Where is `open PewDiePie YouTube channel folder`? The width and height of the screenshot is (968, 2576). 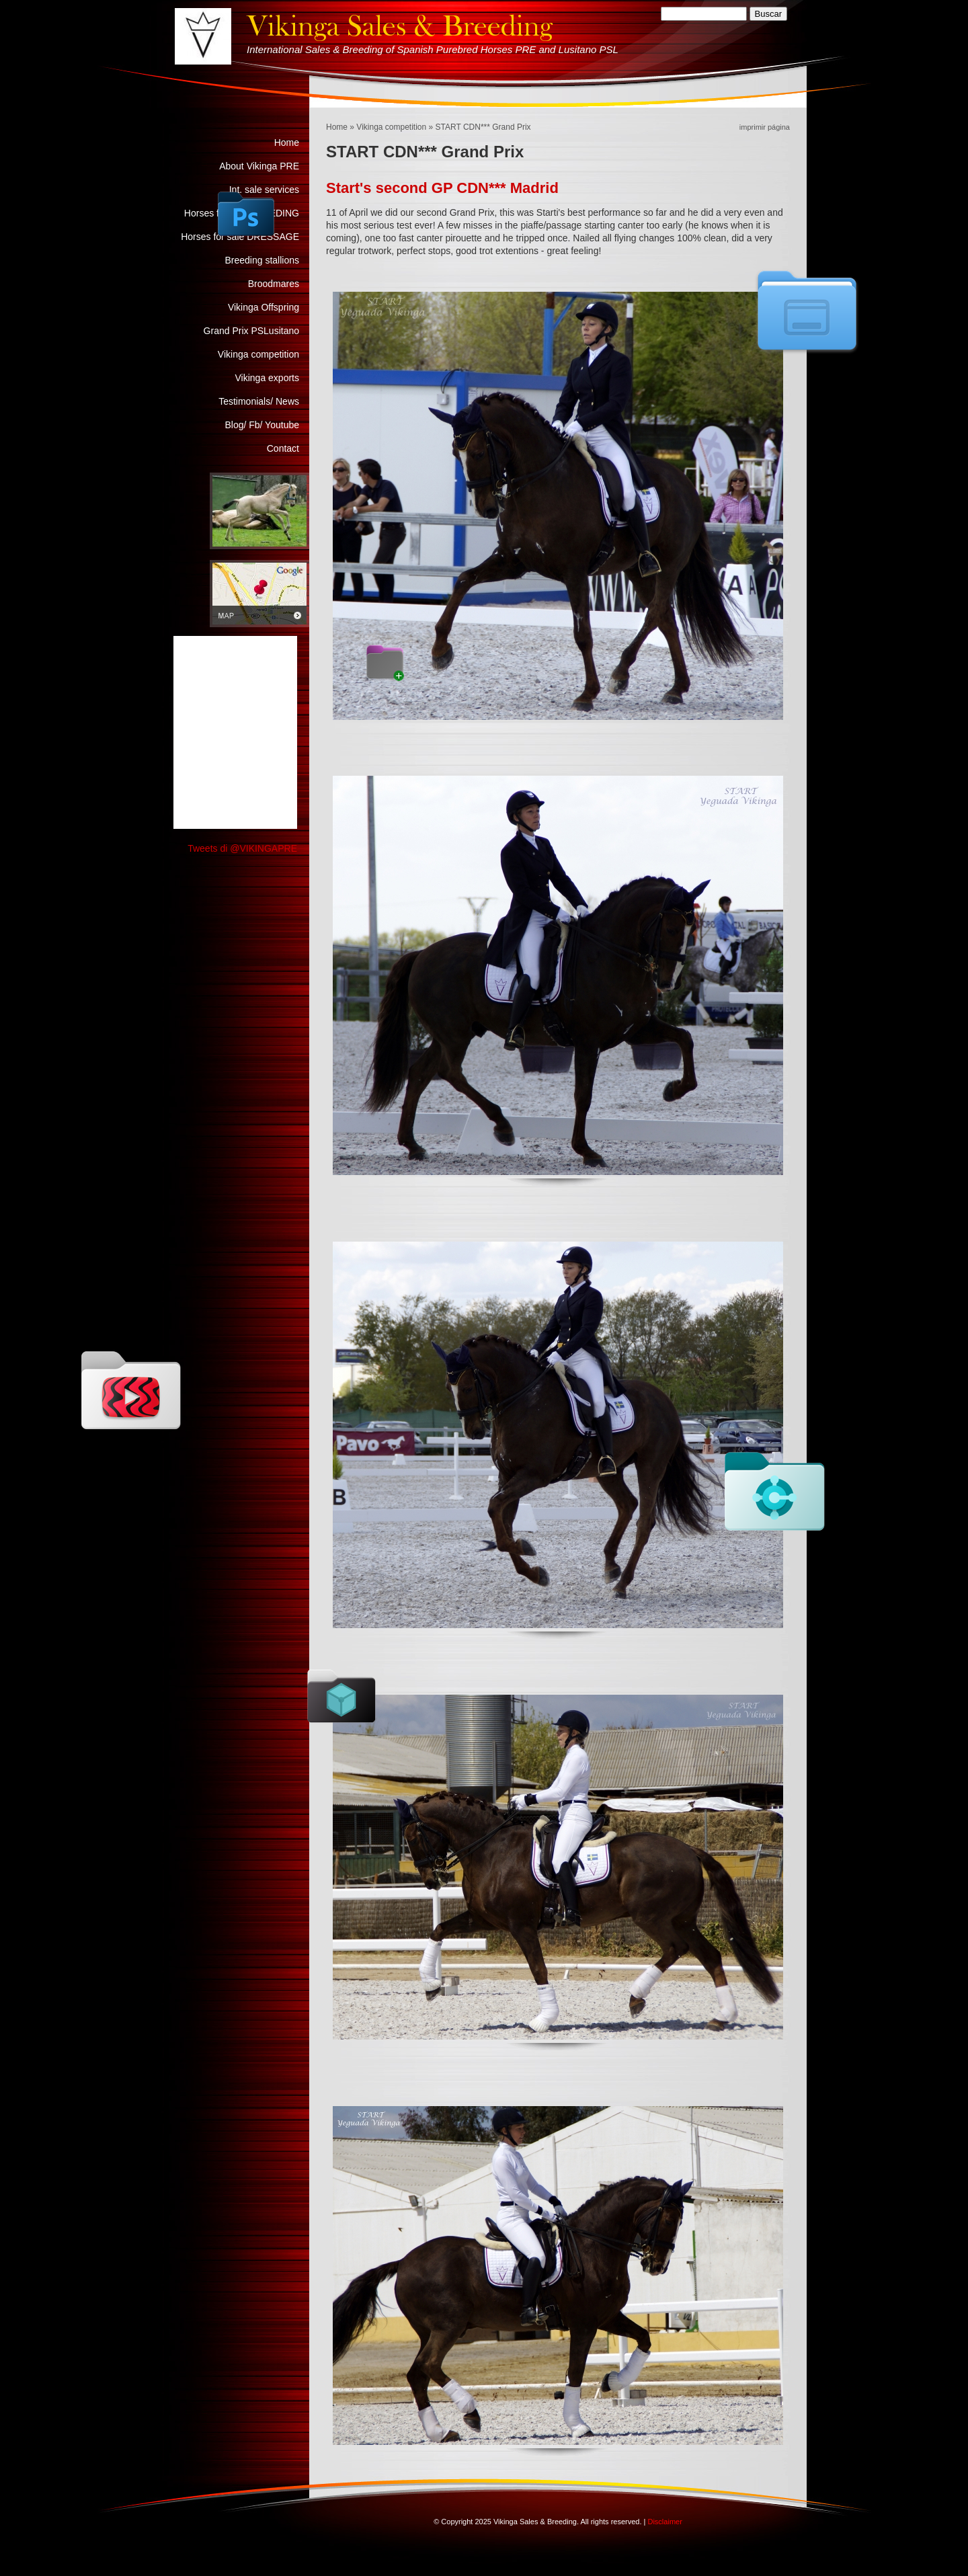
open PewDiePie YouTube channel folder is located at coordinates (130, 1393).